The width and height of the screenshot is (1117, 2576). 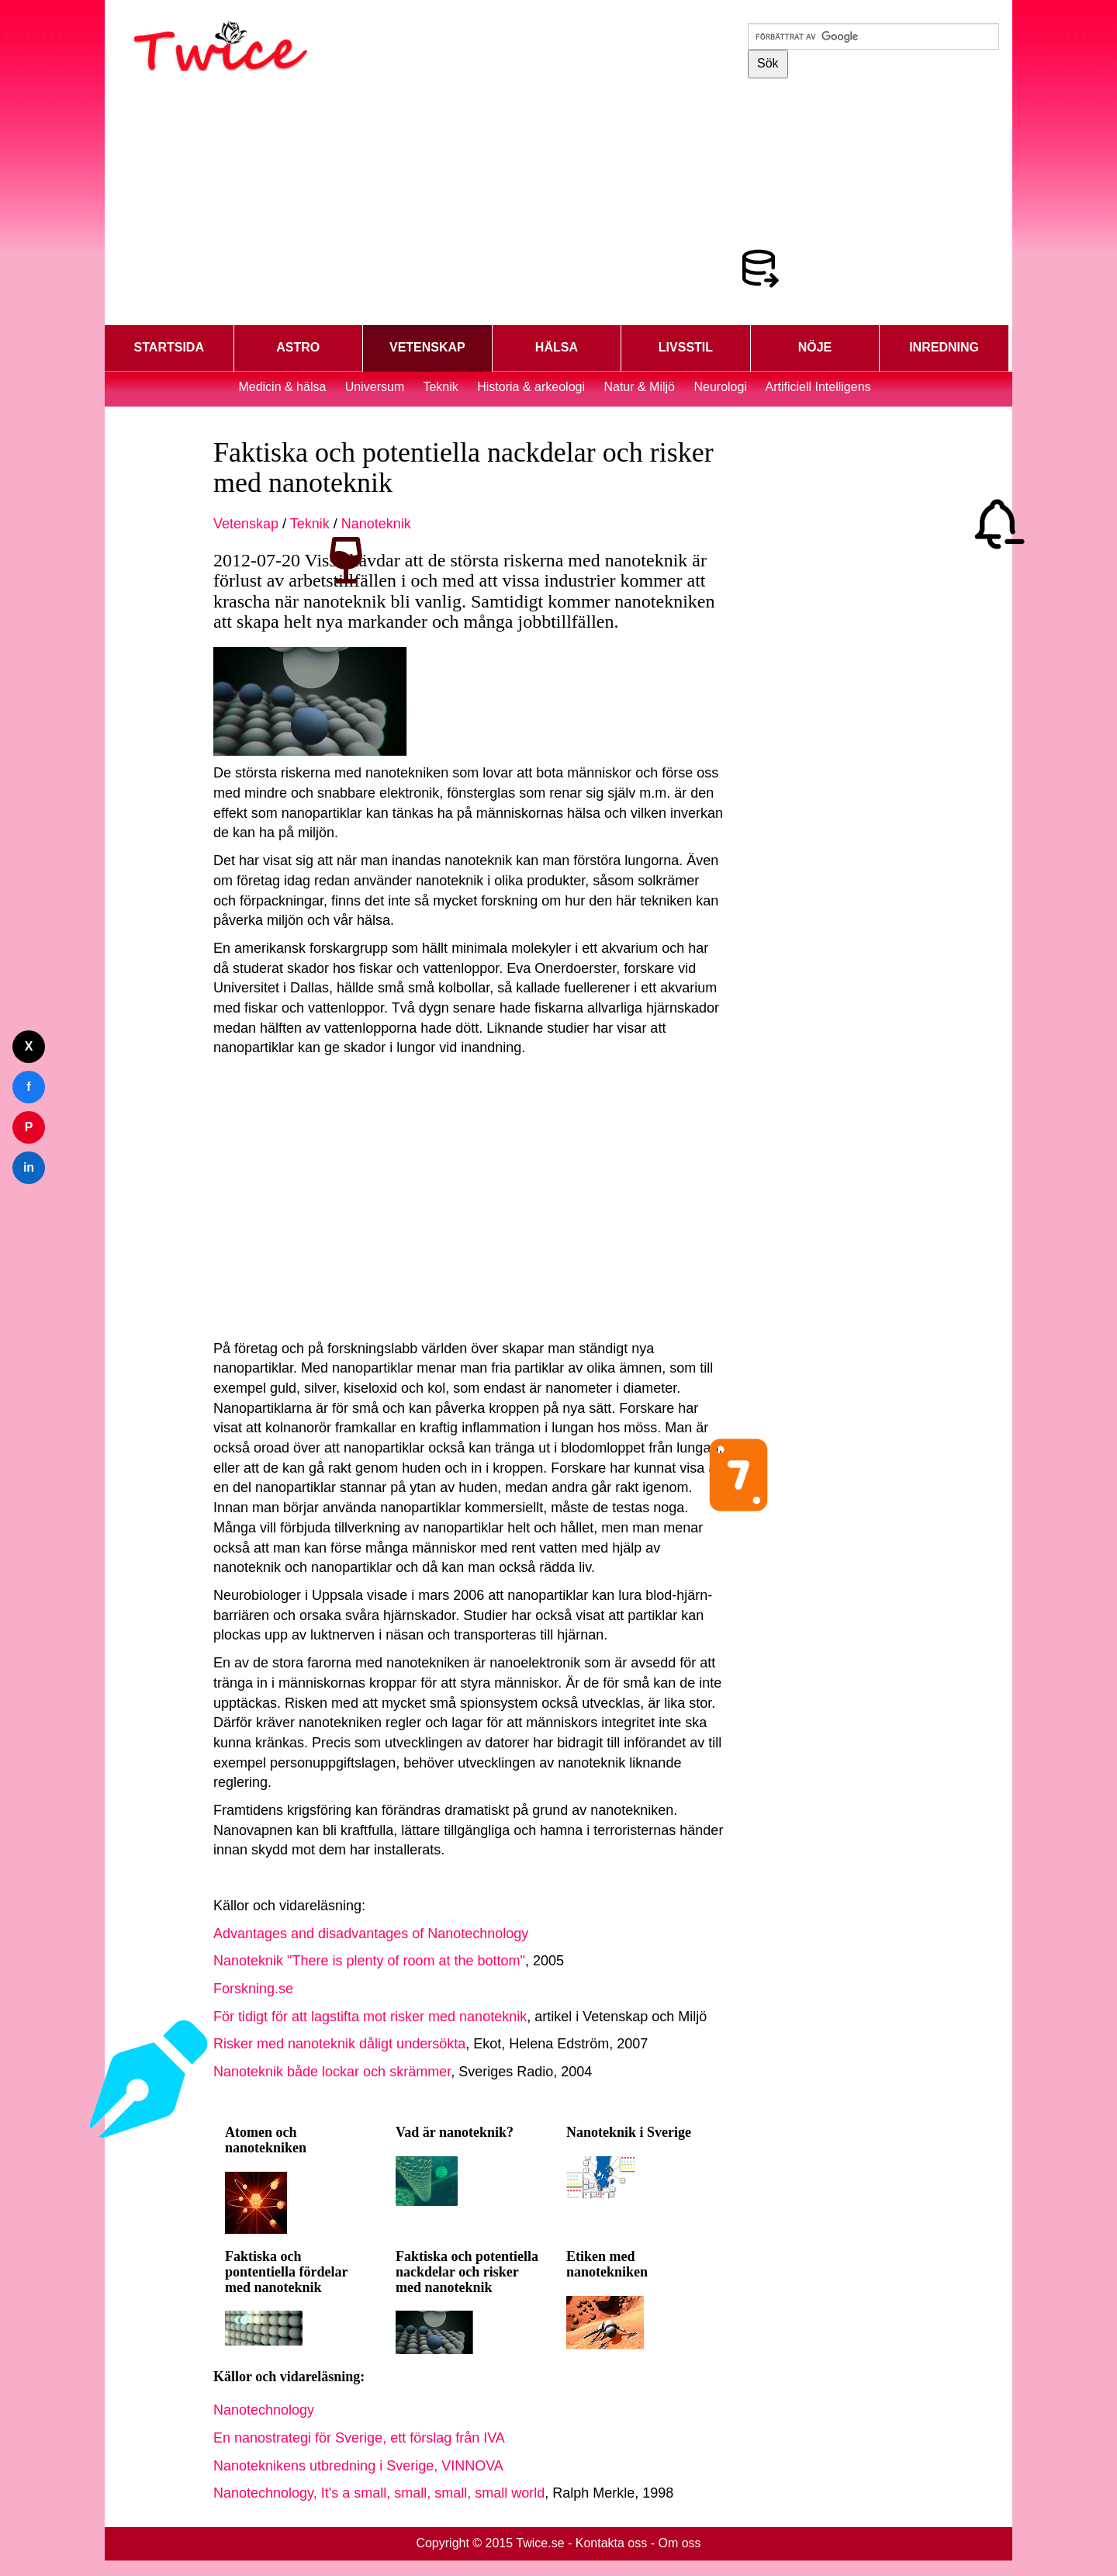 What do you see at coordinates (759, 268) in the screenshot?
I see `export data from database` at bounding box center [759, 268].